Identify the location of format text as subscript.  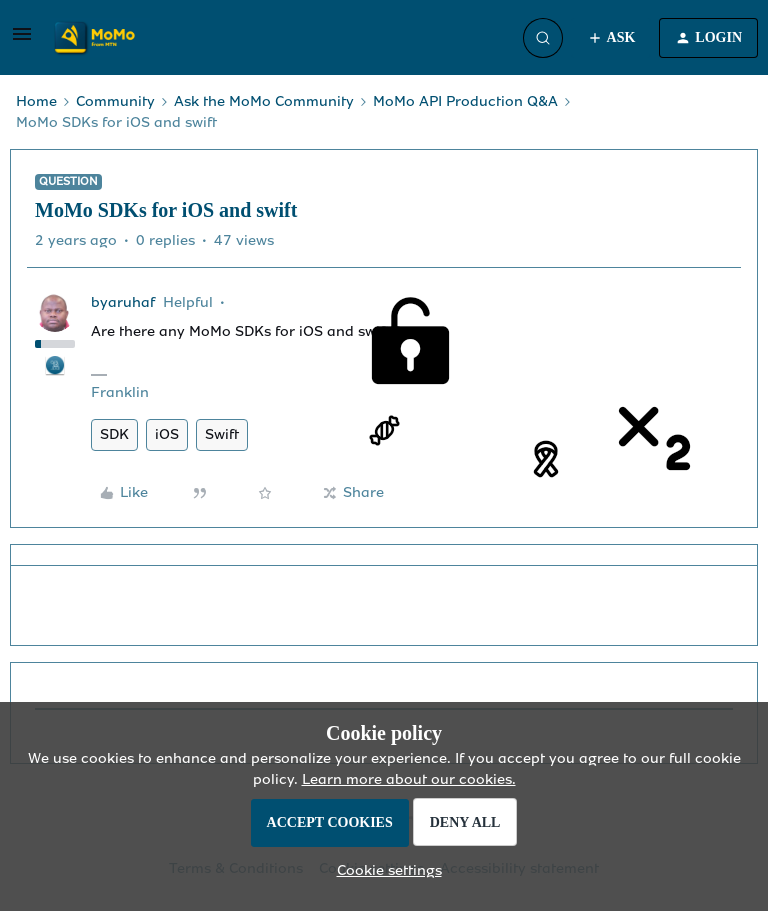
(654, 438).